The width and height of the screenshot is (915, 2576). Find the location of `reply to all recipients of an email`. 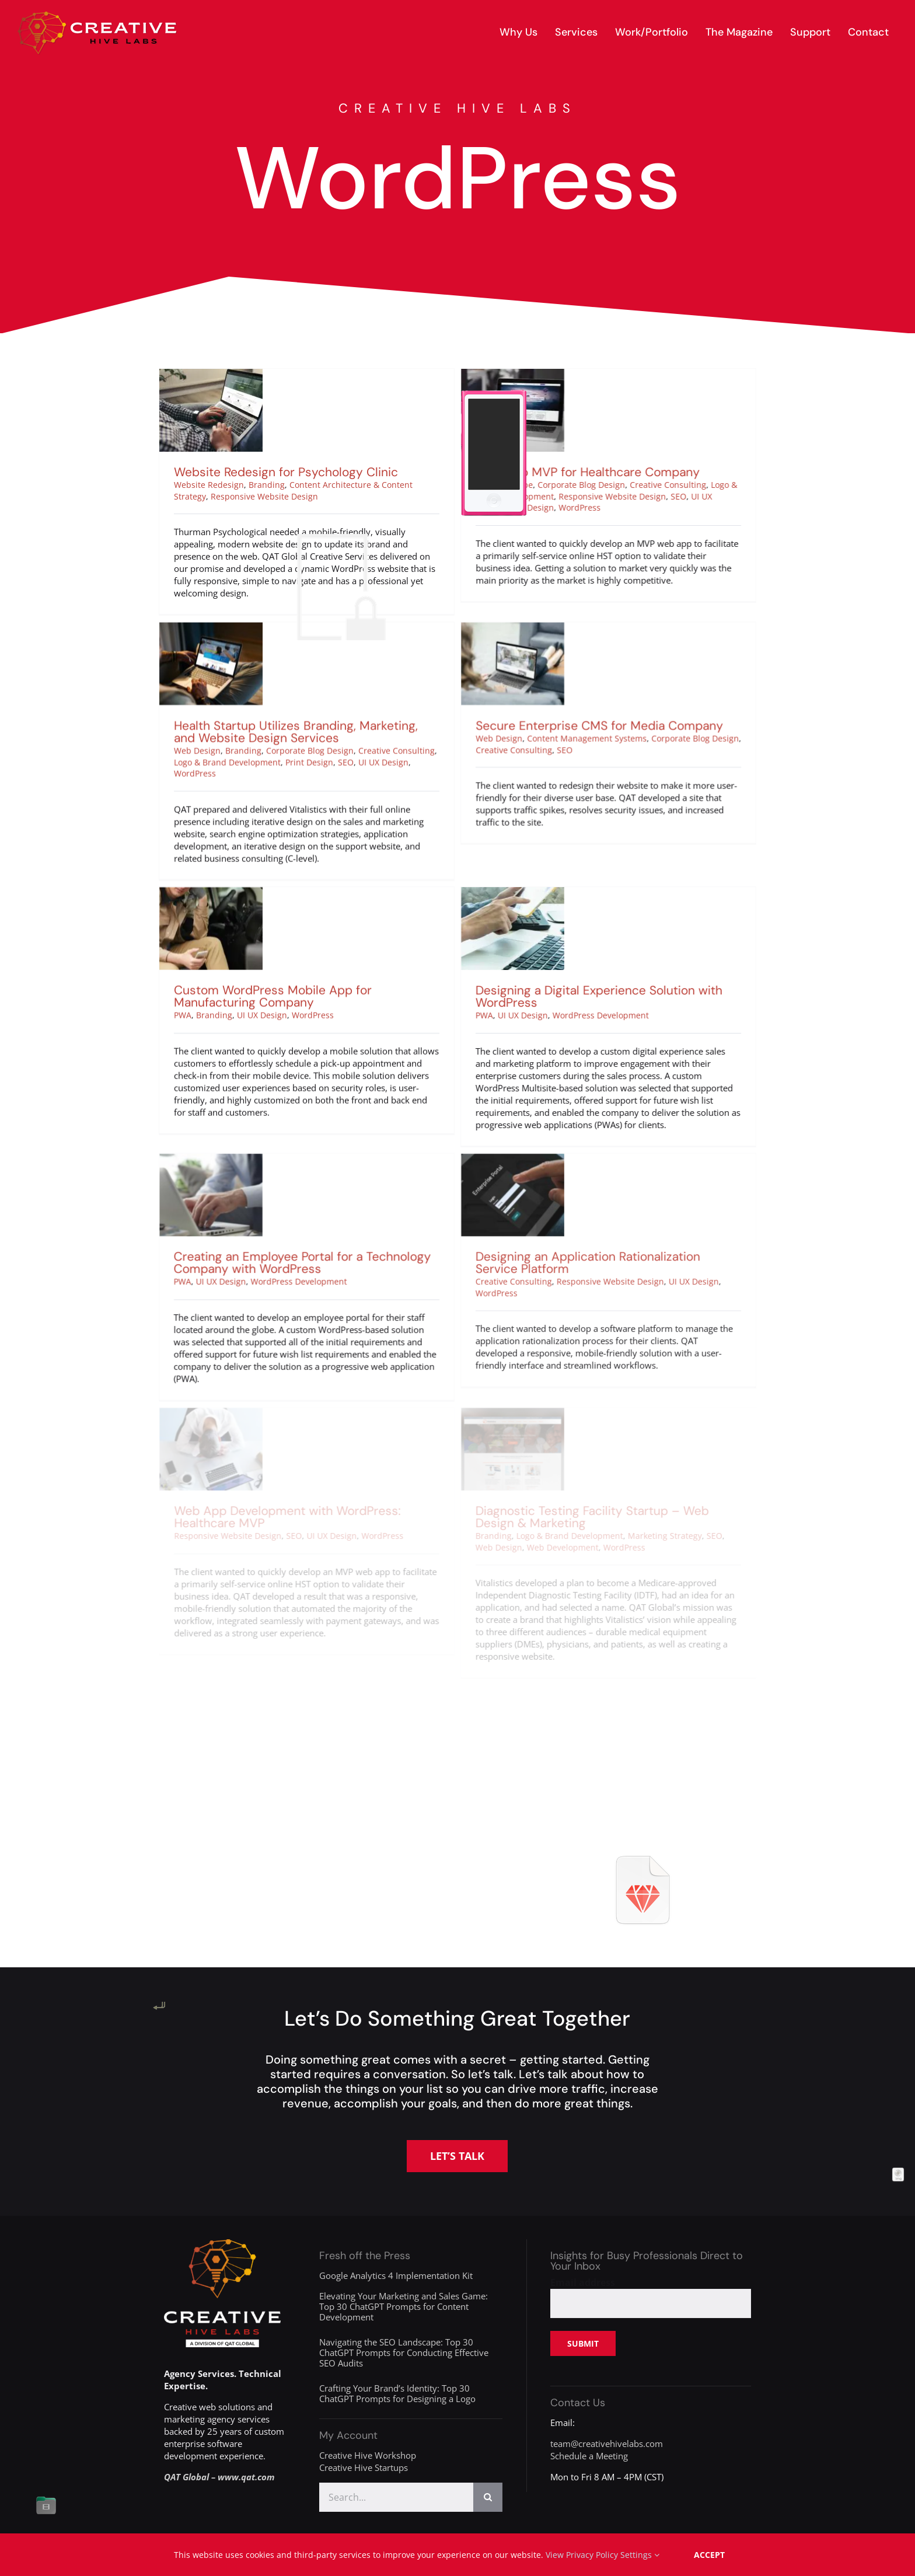

reply to all recipients of an email is located at coordinates (159, 2005).